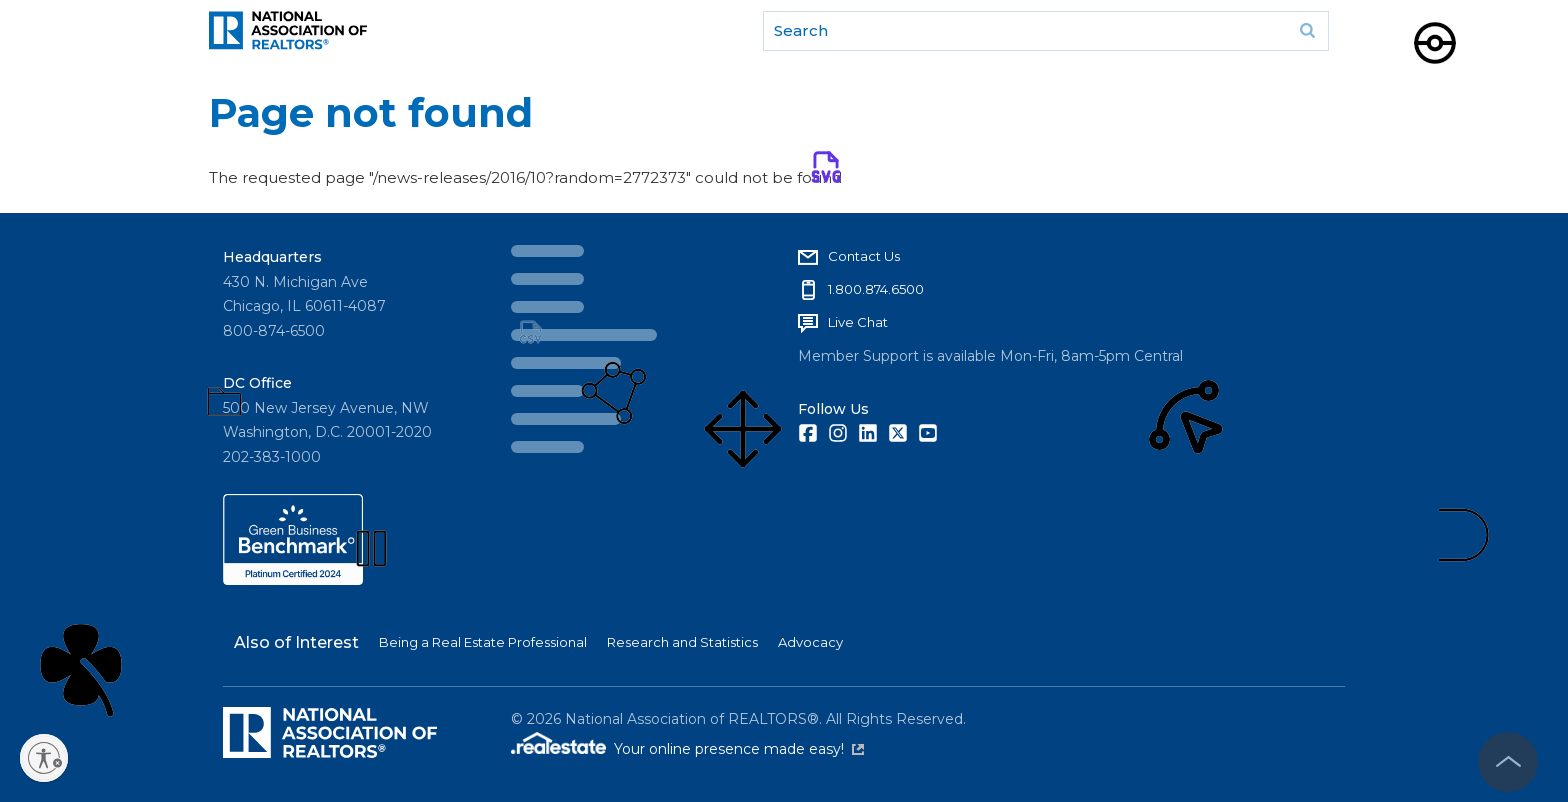 The width and height of the screenshot is (1568, 802). I want to click on mathematical superset proper of symbol, so click(1460, 535).